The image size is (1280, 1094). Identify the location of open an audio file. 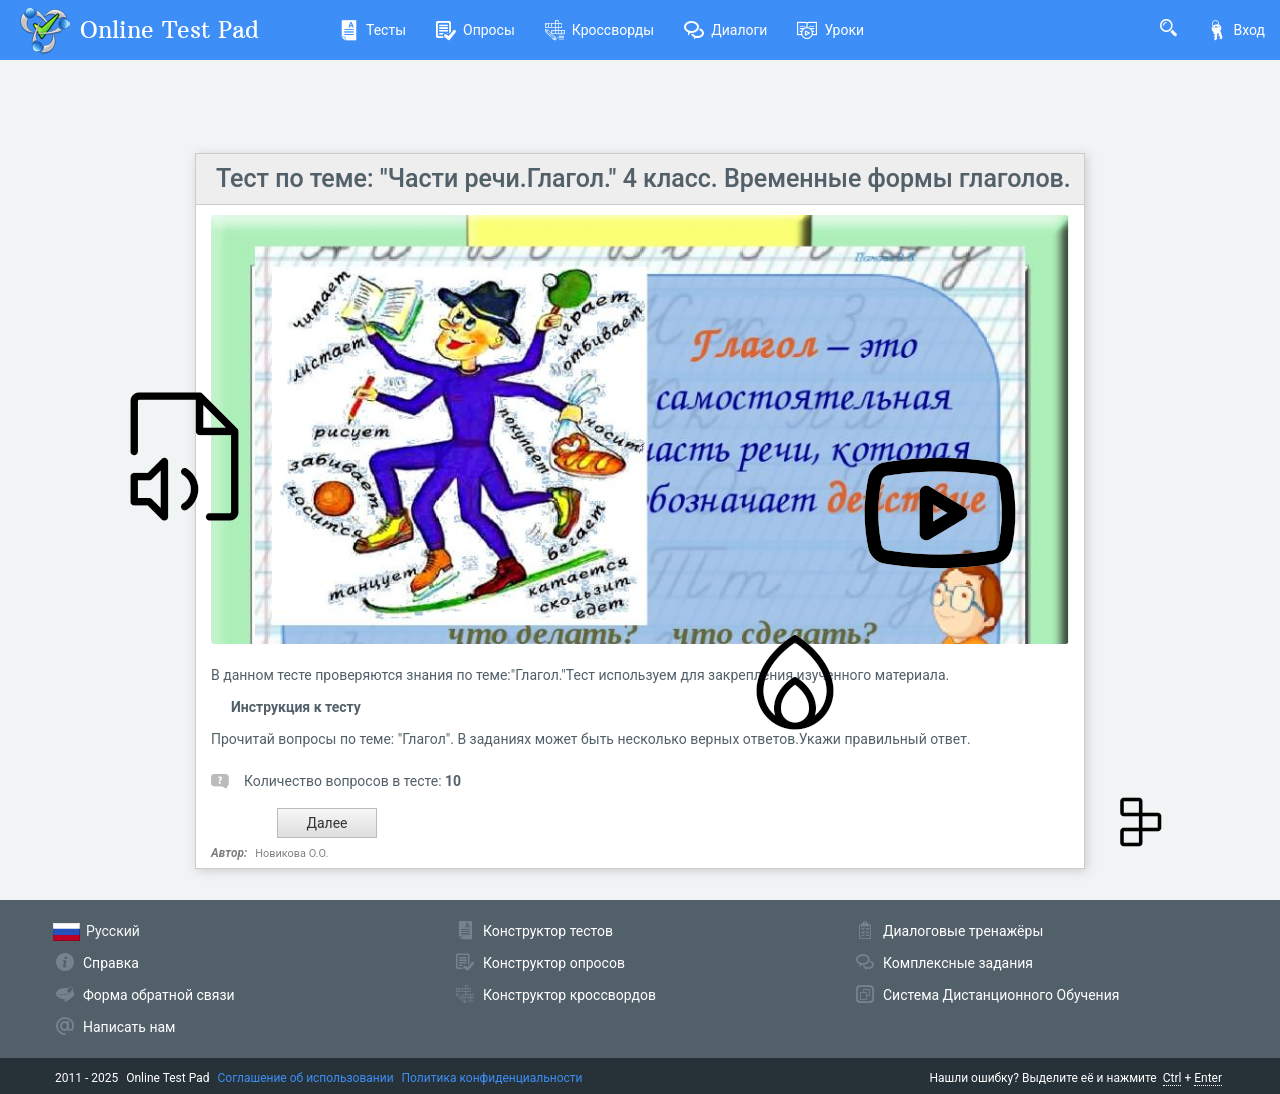
(184, 456).